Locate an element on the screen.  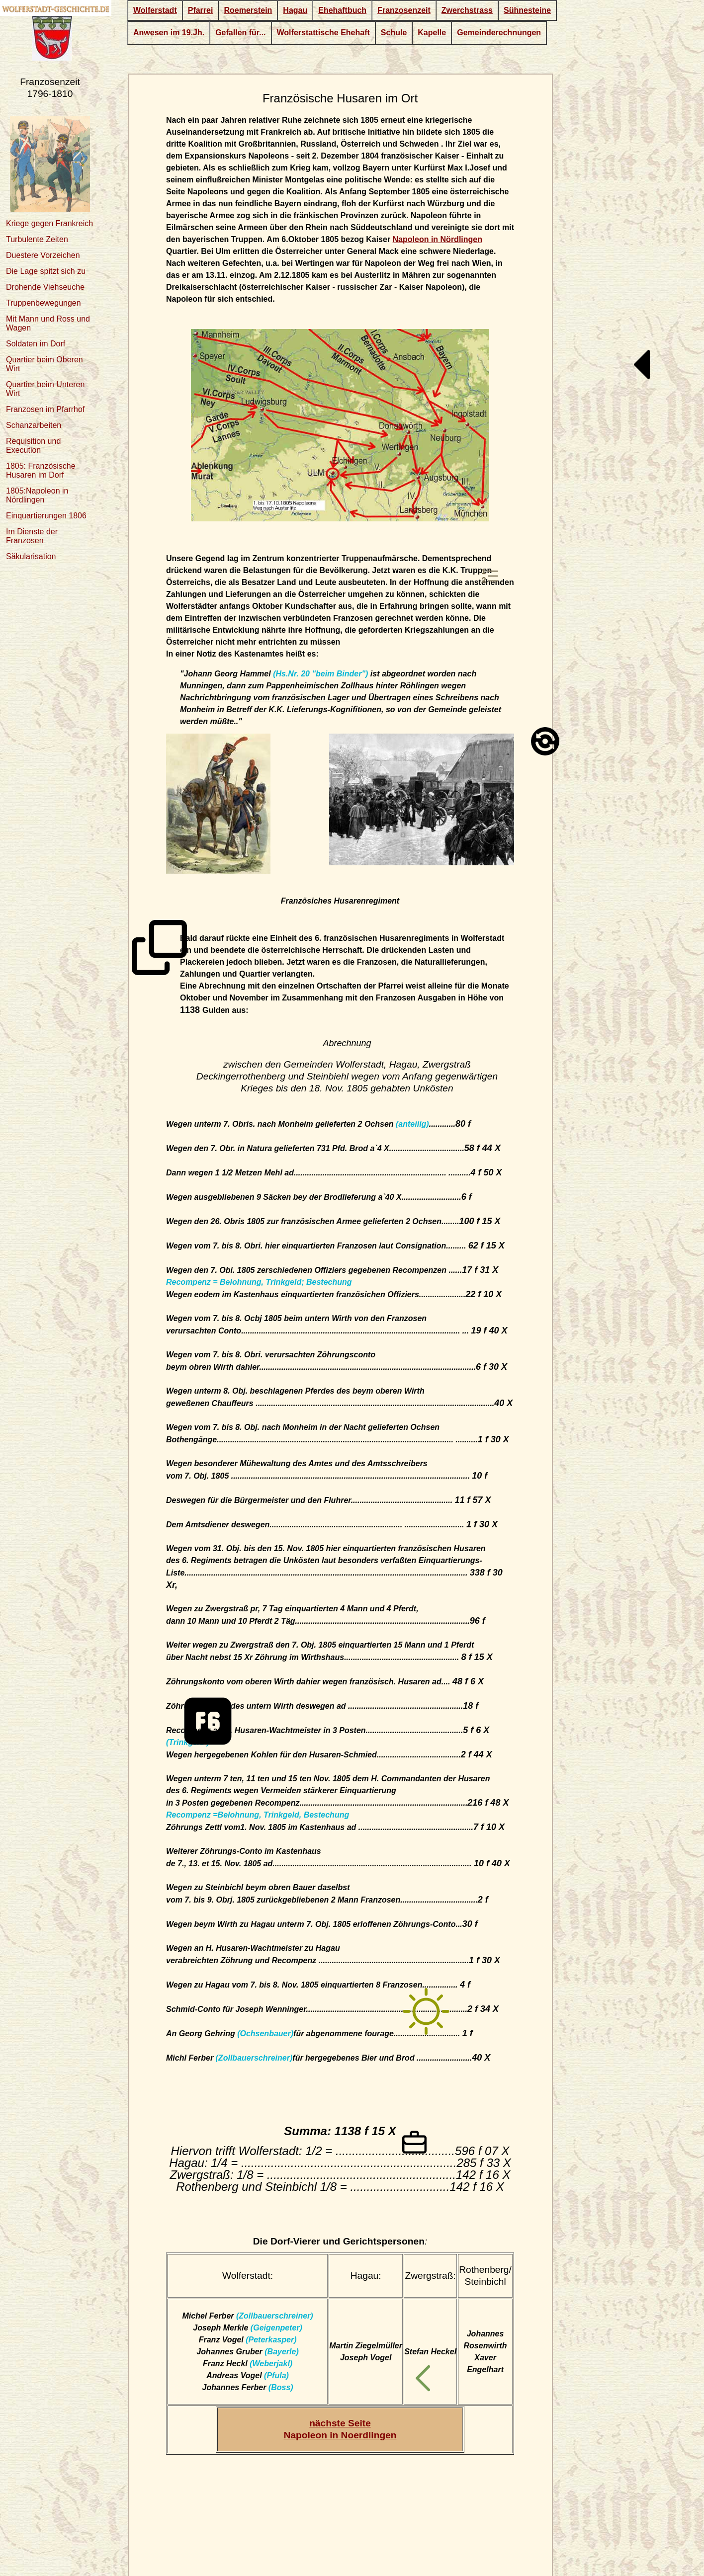
reopen a closed issue is located at coordinates (545, 741).